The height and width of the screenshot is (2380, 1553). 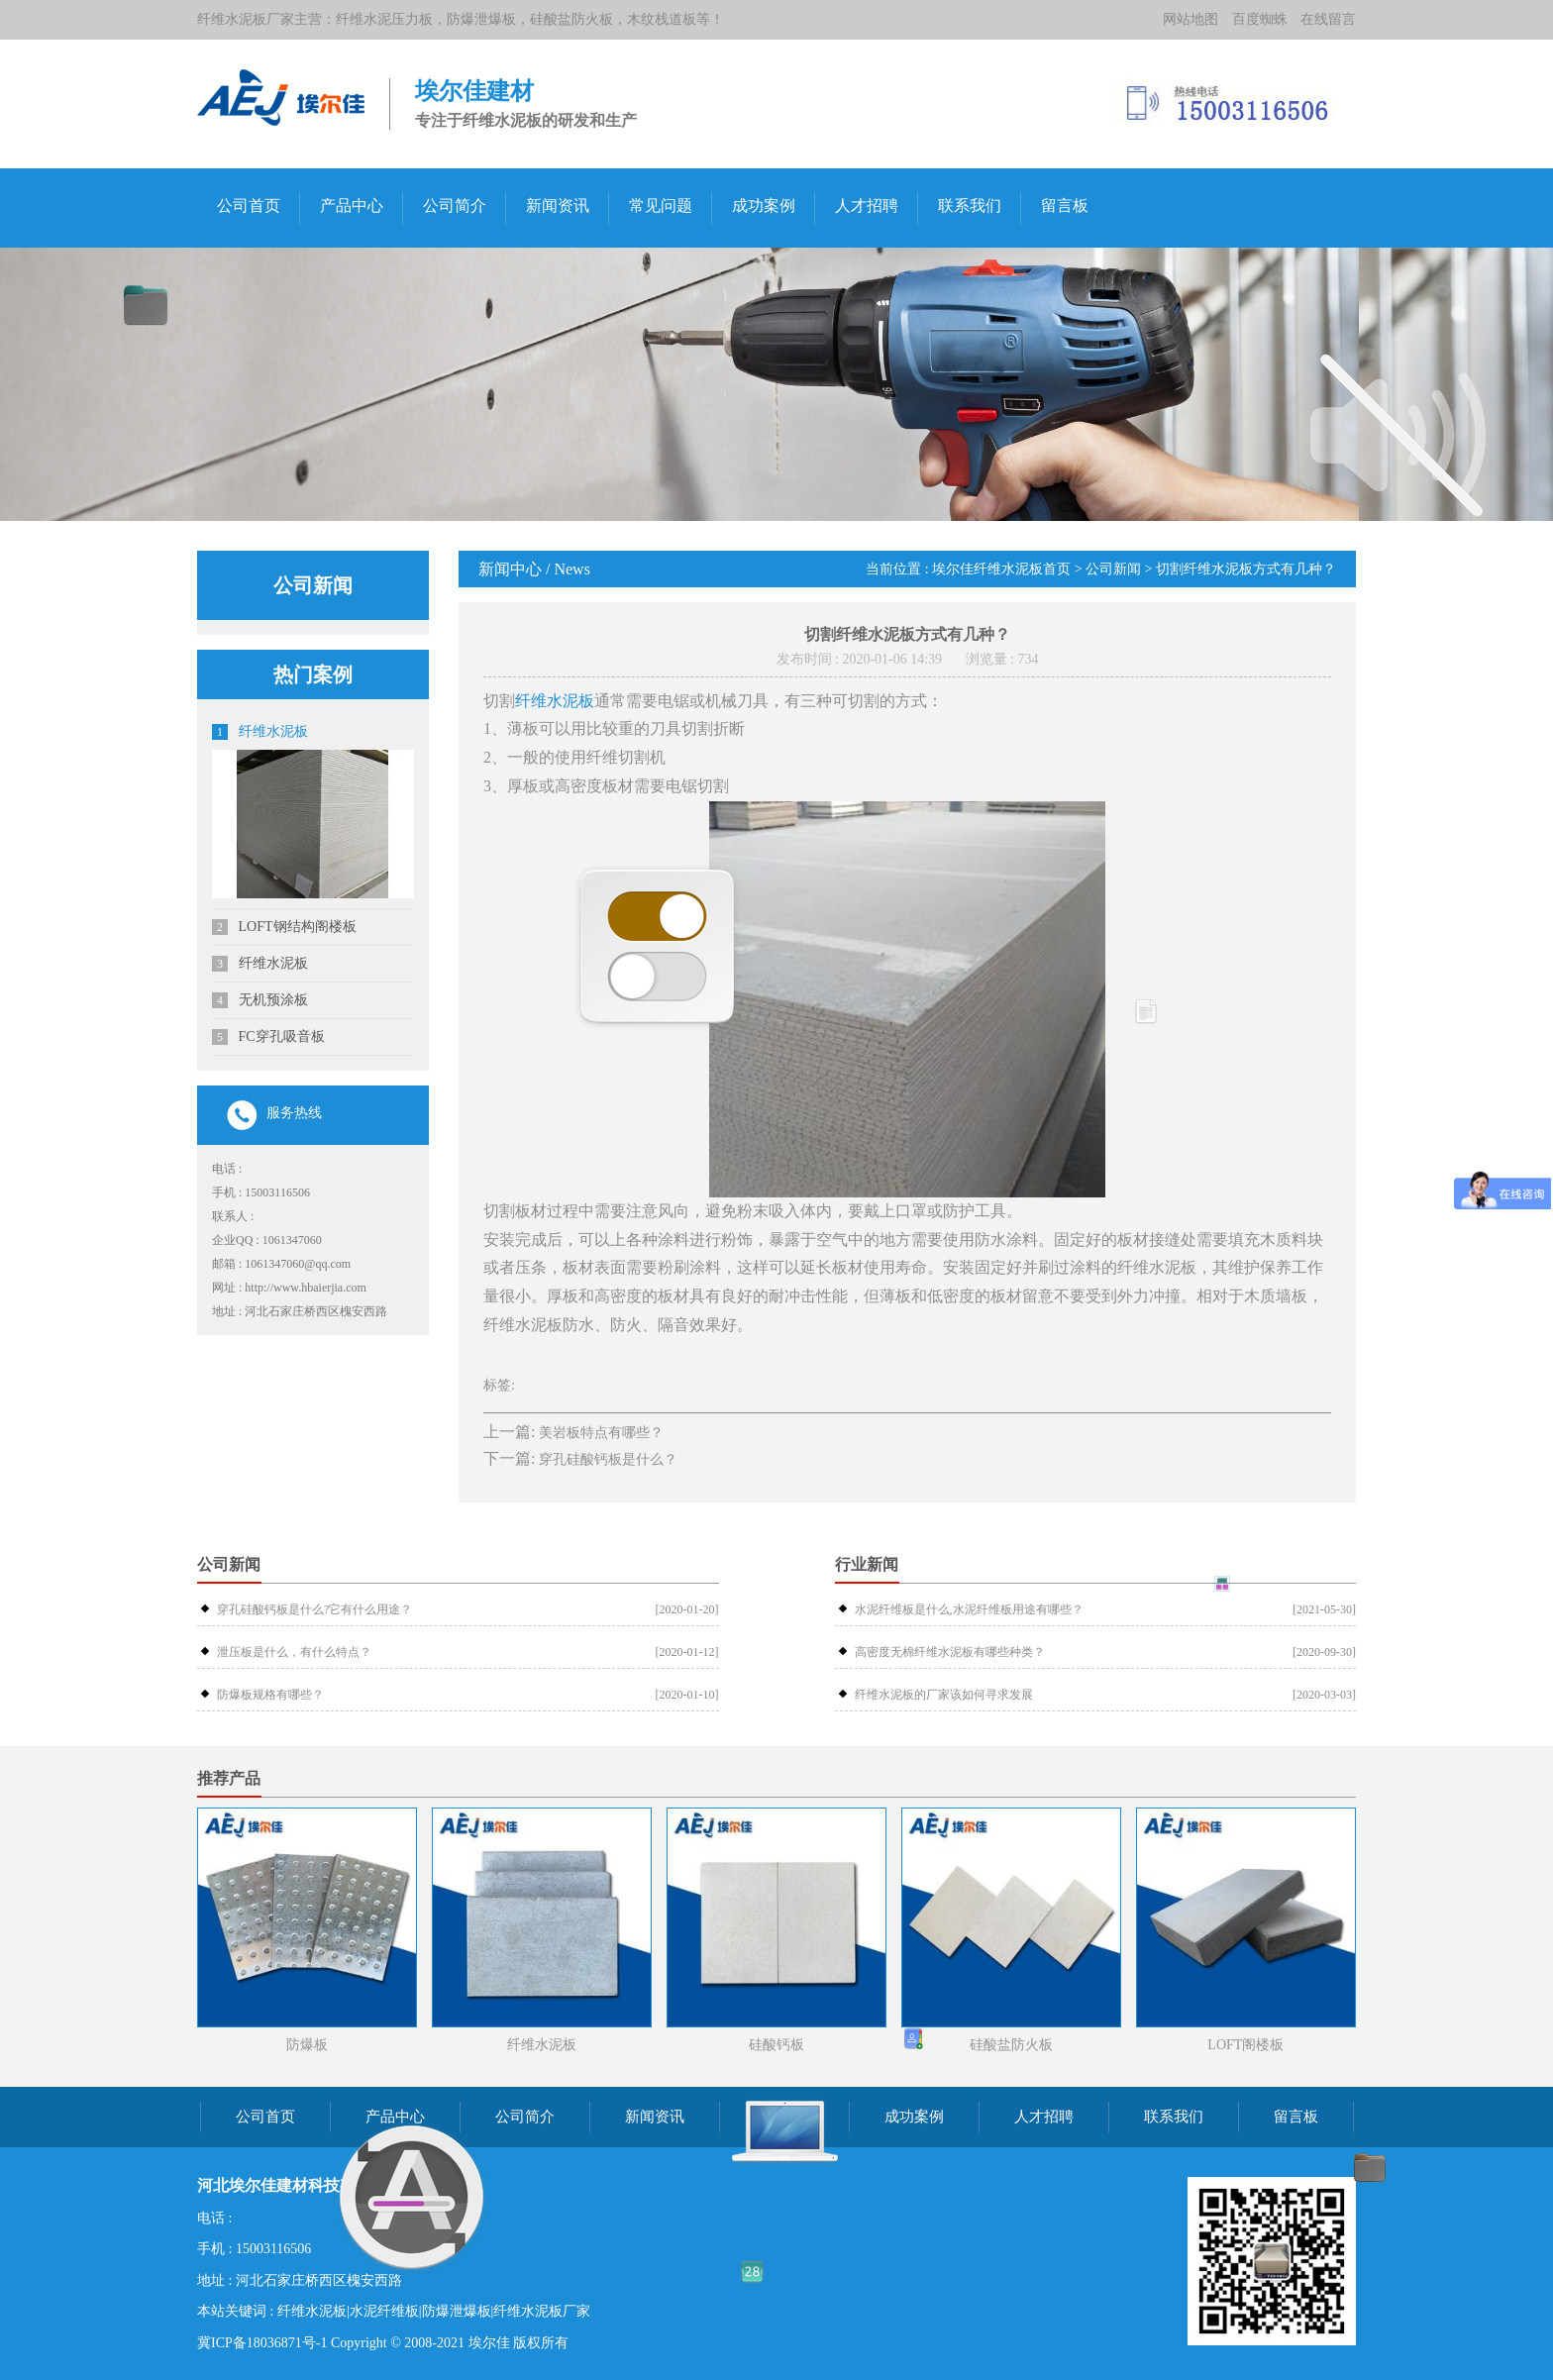 I want to click on indicates this mac device in system preferences, so click(x=784, y=2126).